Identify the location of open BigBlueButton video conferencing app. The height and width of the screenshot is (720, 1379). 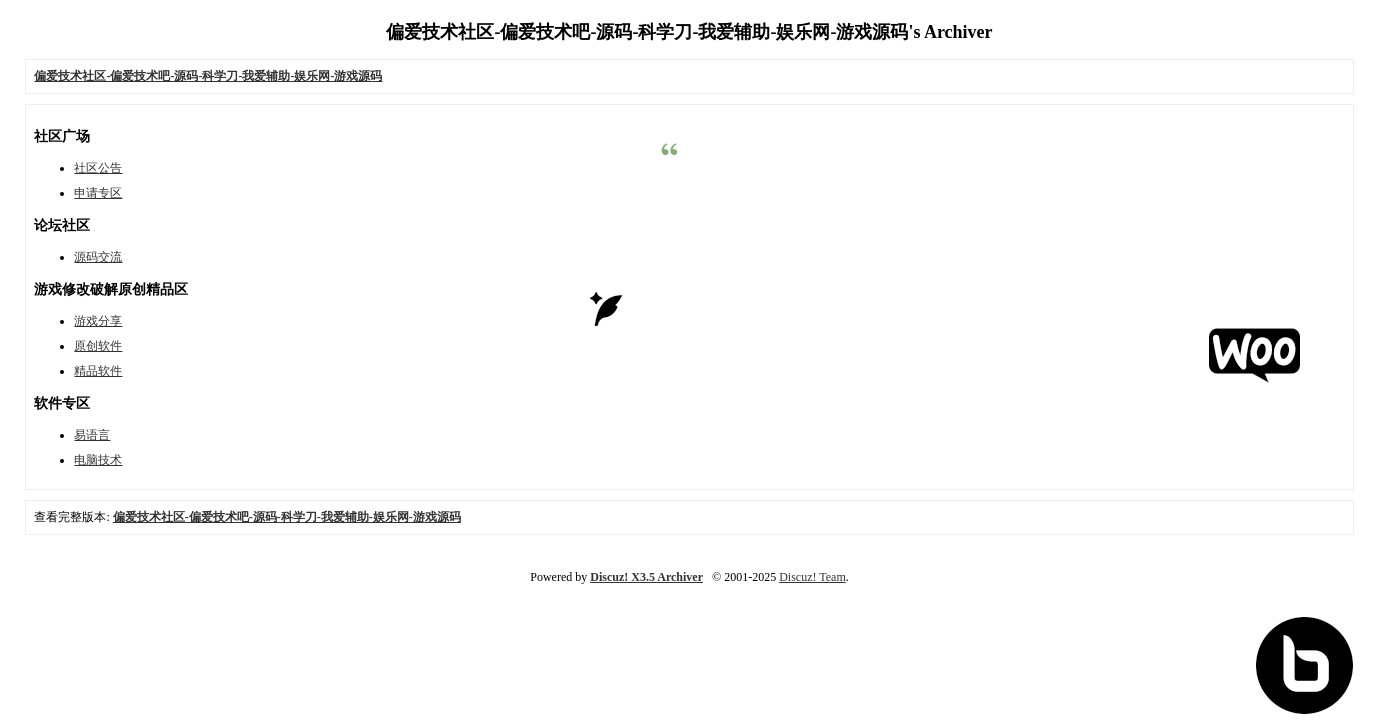
(1304, 665).